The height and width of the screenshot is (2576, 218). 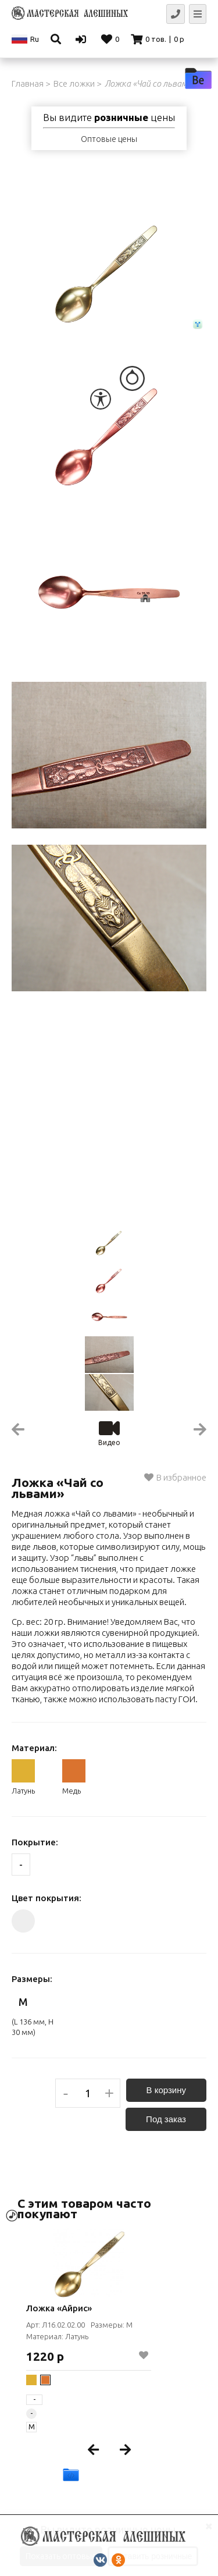 I want to click on open your Behance projects folder, so click(x=198, y=79).